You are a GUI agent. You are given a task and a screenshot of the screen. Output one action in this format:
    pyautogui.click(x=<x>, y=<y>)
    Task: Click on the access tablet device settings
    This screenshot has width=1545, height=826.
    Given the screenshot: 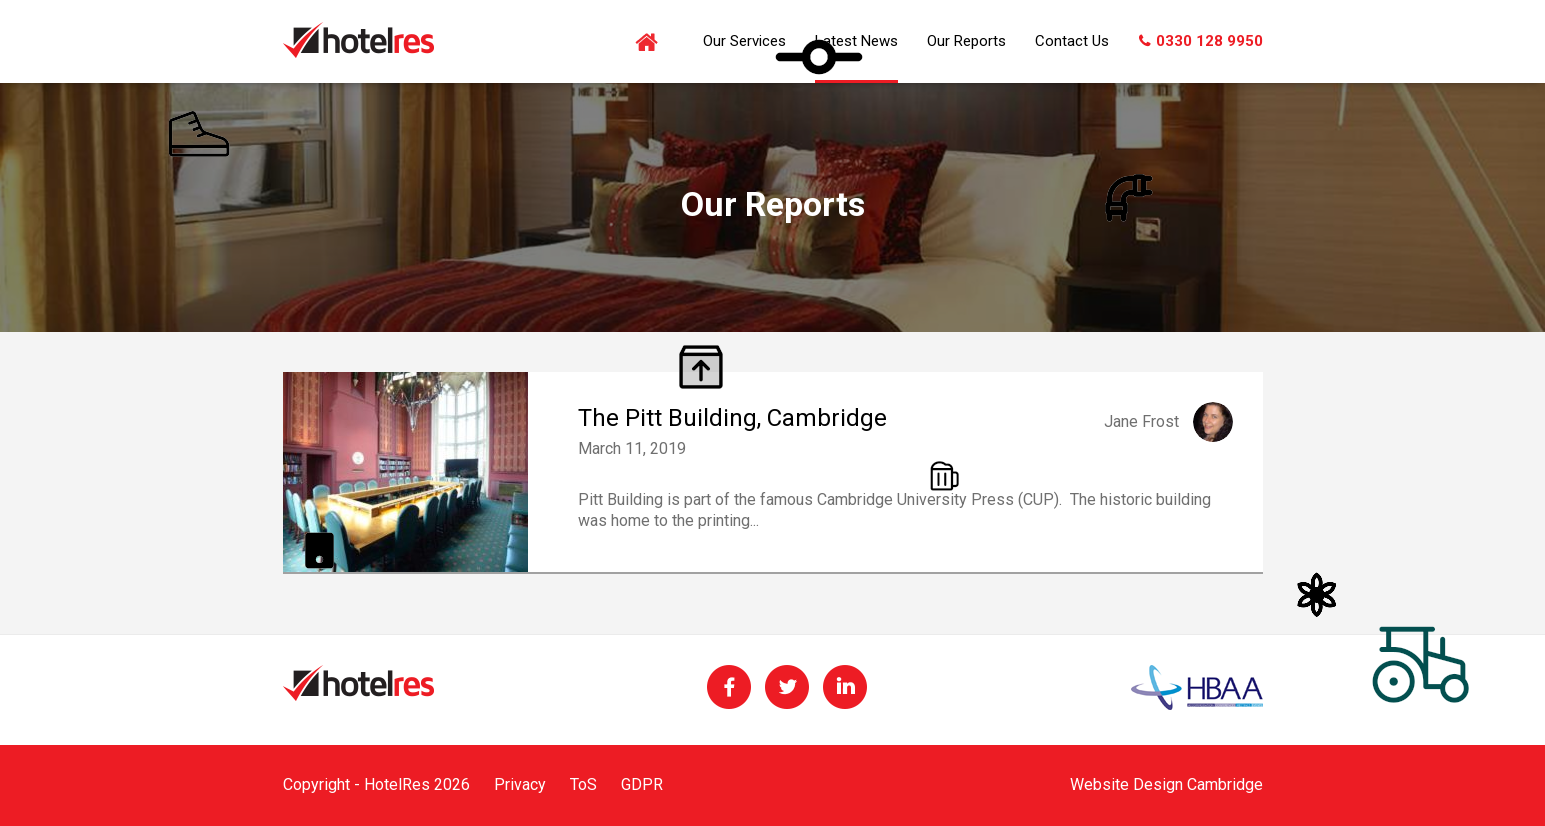 What is the action you would take?
    pyautogui.click(x=319, y=550)
    